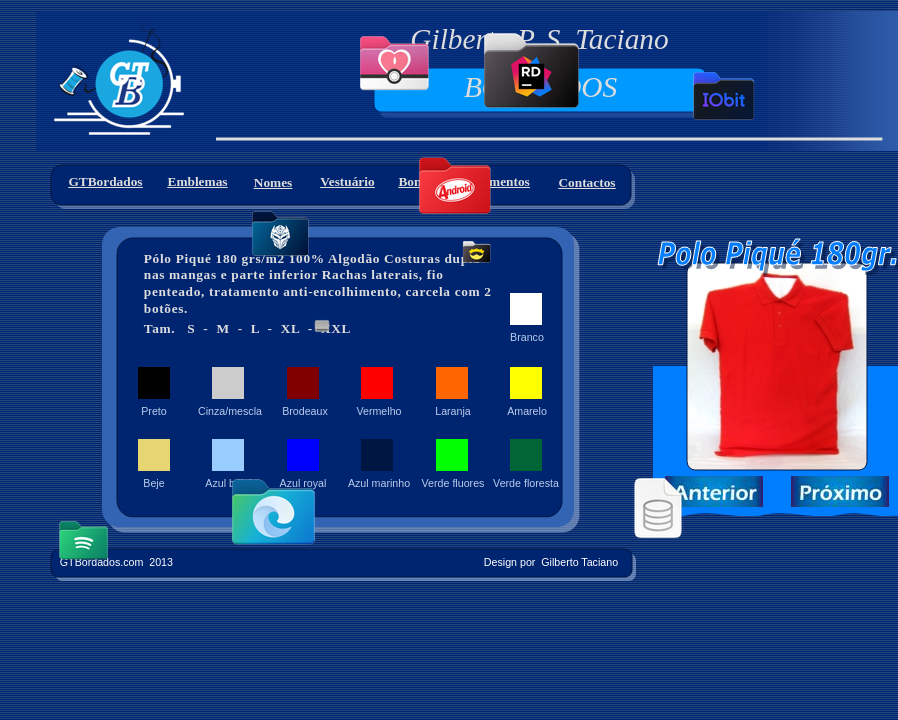 Image resolution: width=898 pixels, height=720 pixels. I want to click on open android files folder, so click(454, 187).